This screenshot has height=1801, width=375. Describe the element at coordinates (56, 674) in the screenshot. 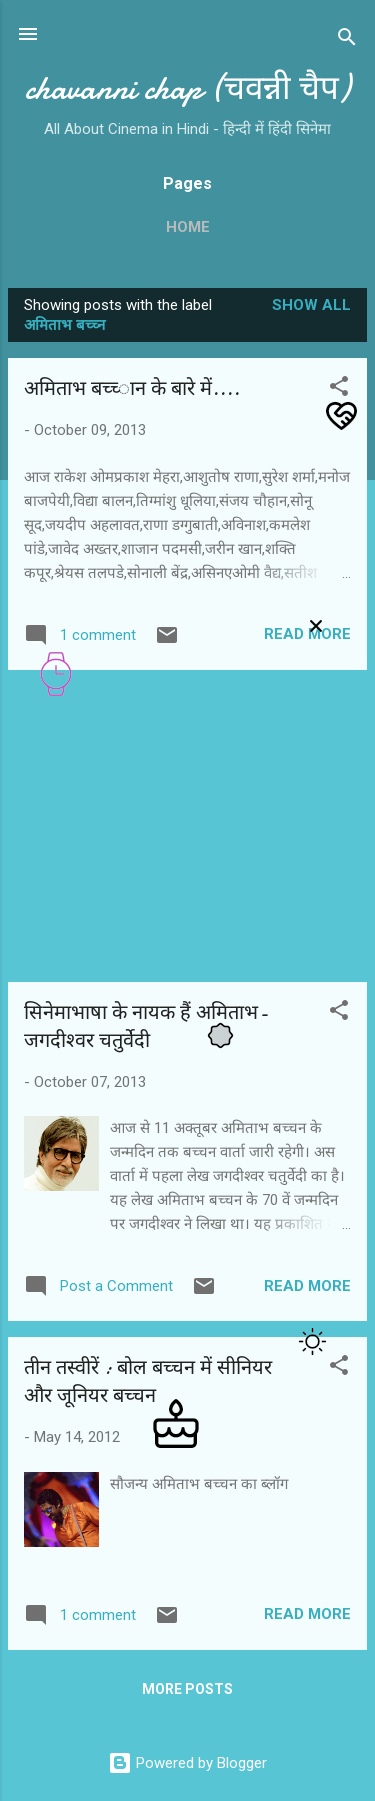

I see `view watch or wearable device settings` at that location.